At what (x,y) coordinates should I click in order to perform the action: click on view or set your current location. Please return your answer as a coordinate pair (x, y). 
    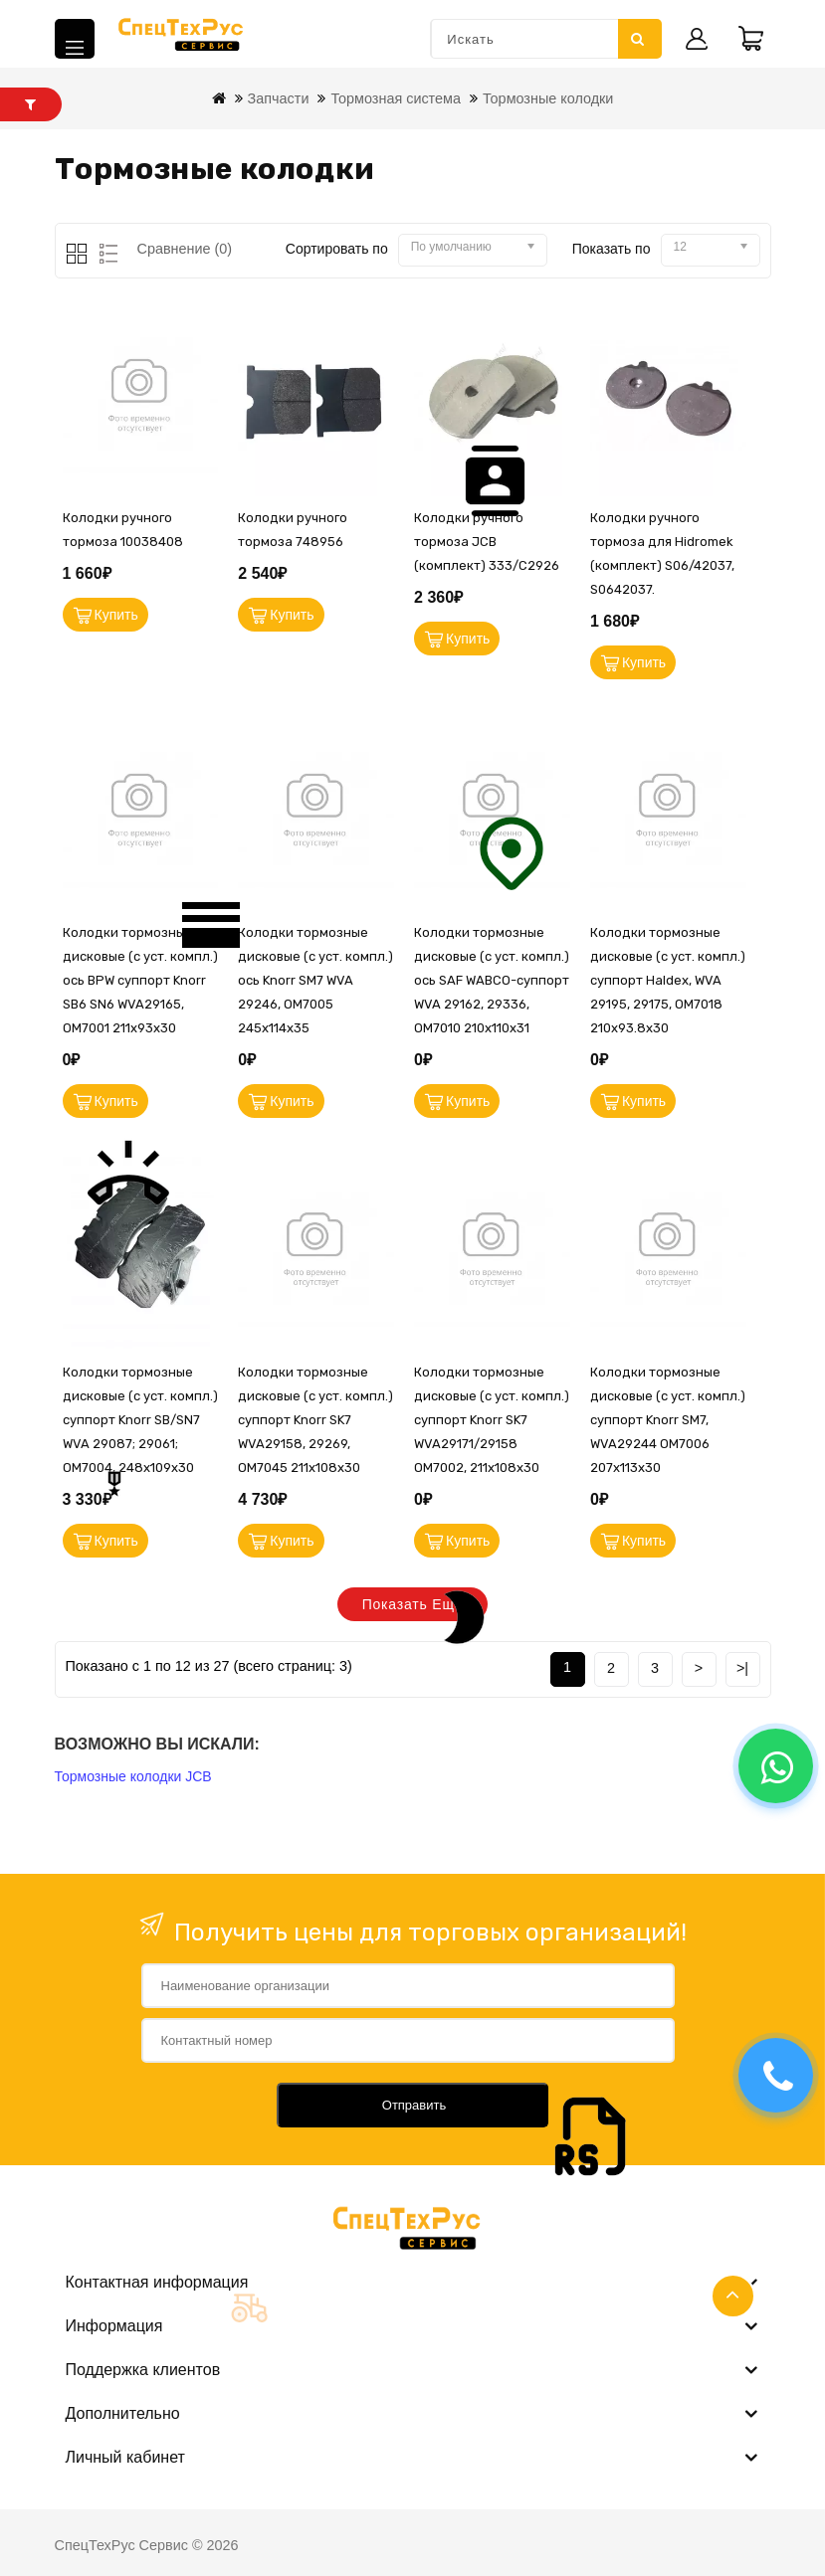
    Looking at the image, I should click on (512, 853).